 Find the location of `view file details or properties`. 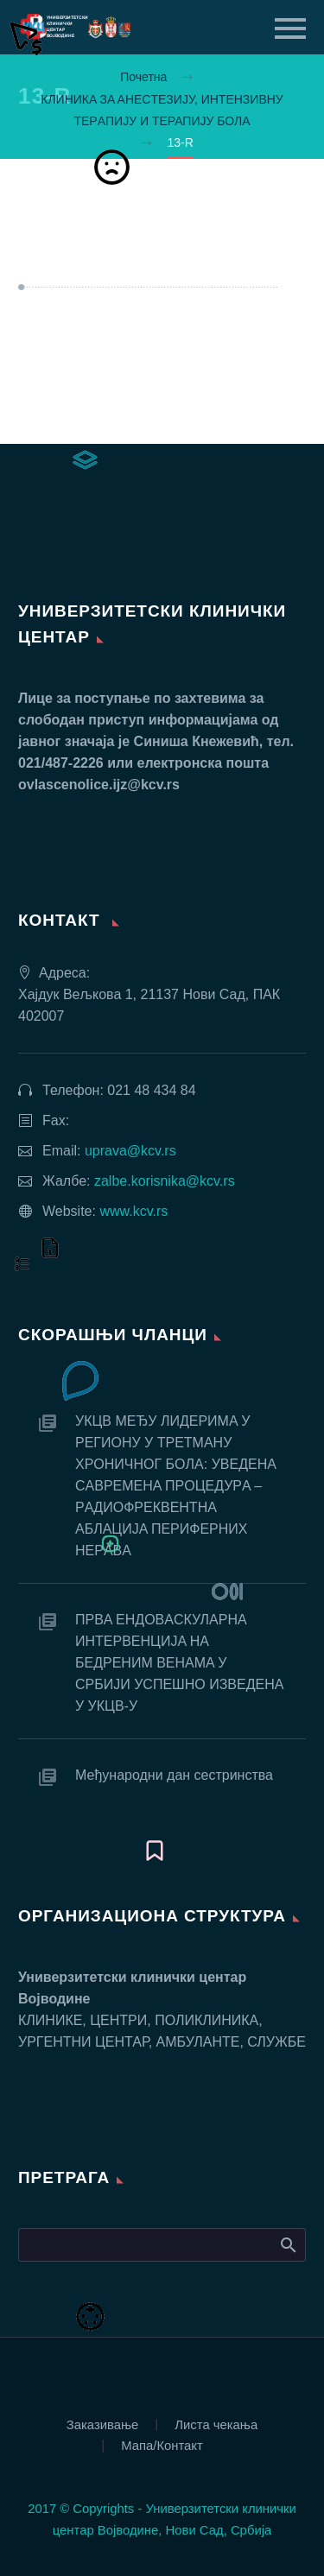

view file details or properties is located at coordinates (50, 1248).